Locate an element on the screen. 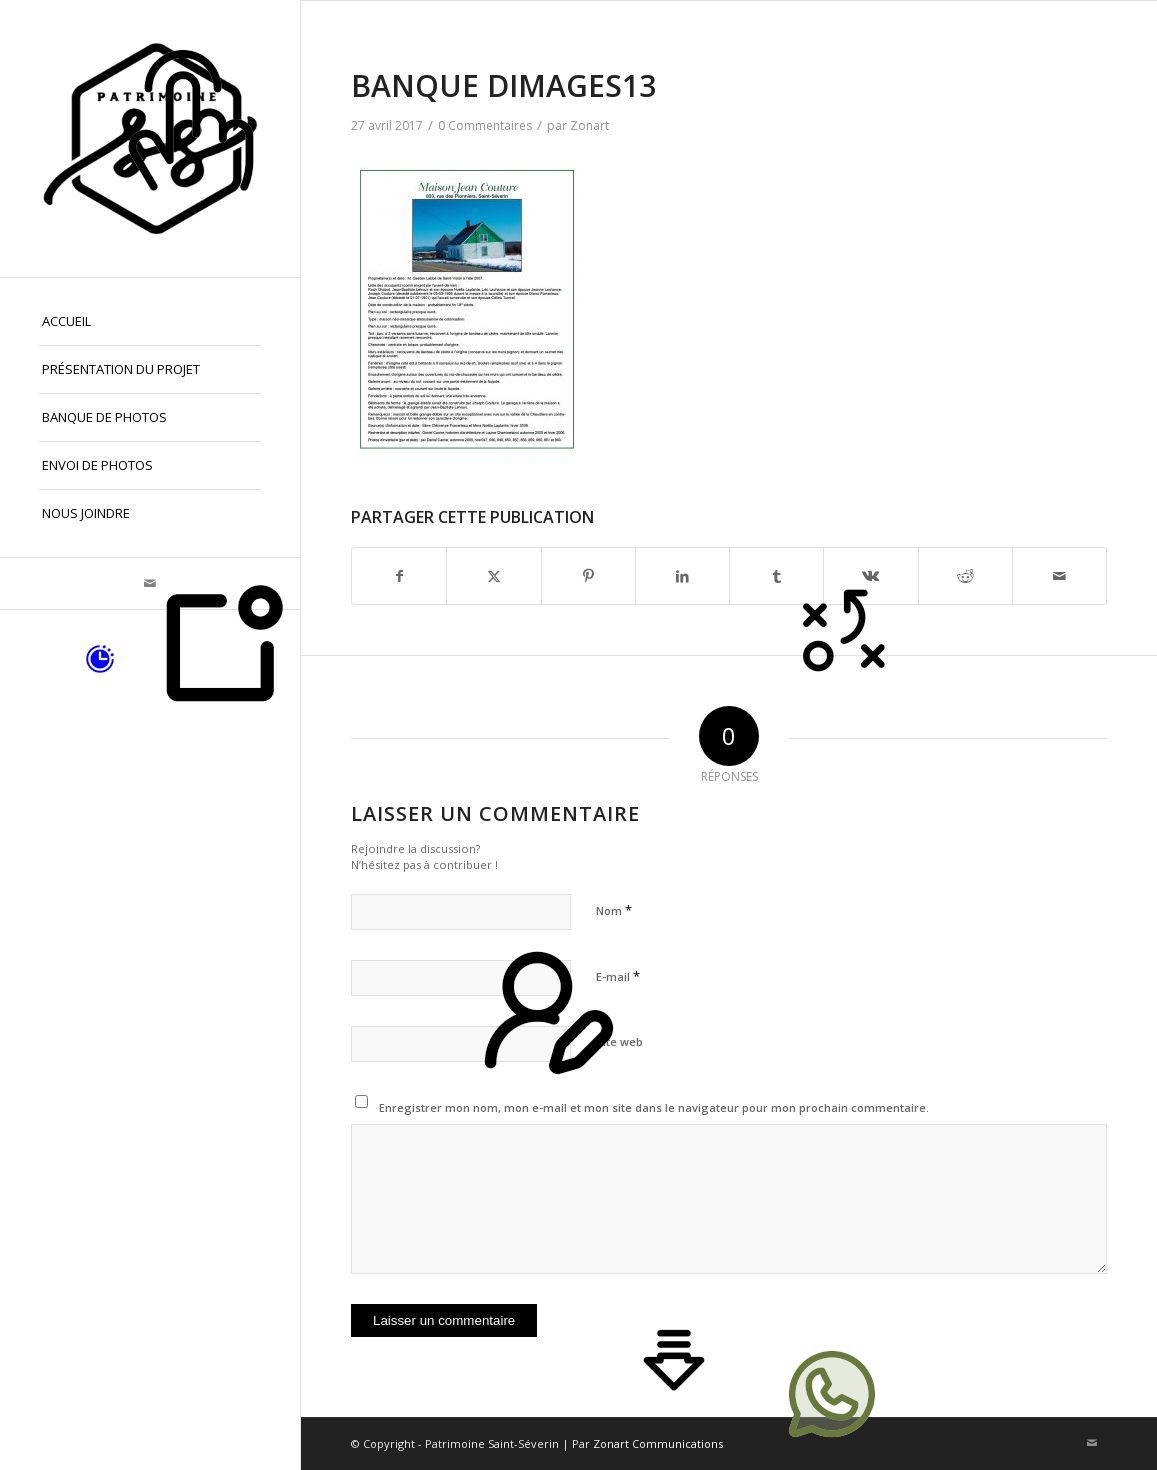  open WhatsApp messaging app is located at coordinates (832, 1394).